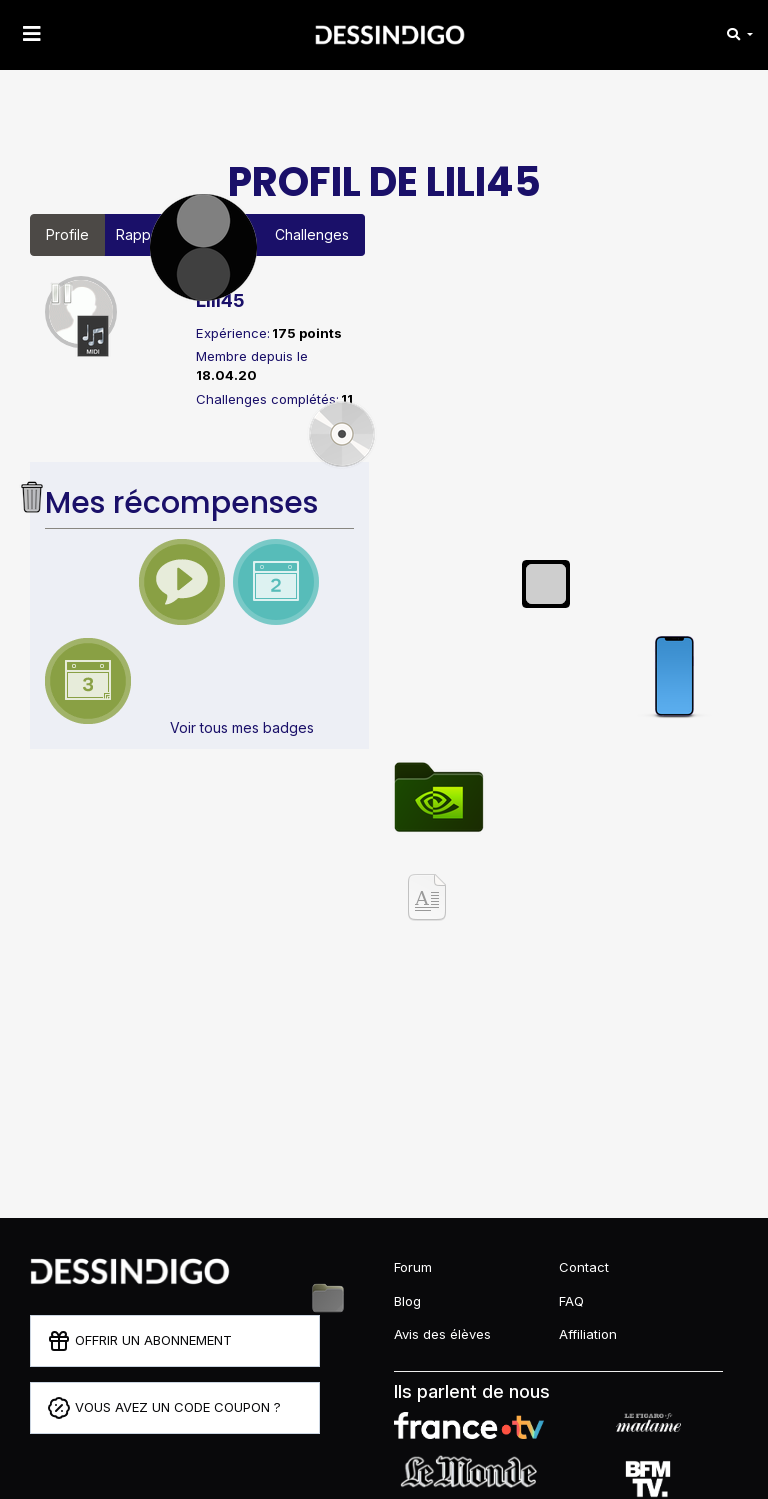  Describe the element at coordinates (674, 677) in the screenshot. I see `indicates a connected iPhone device` at that location.